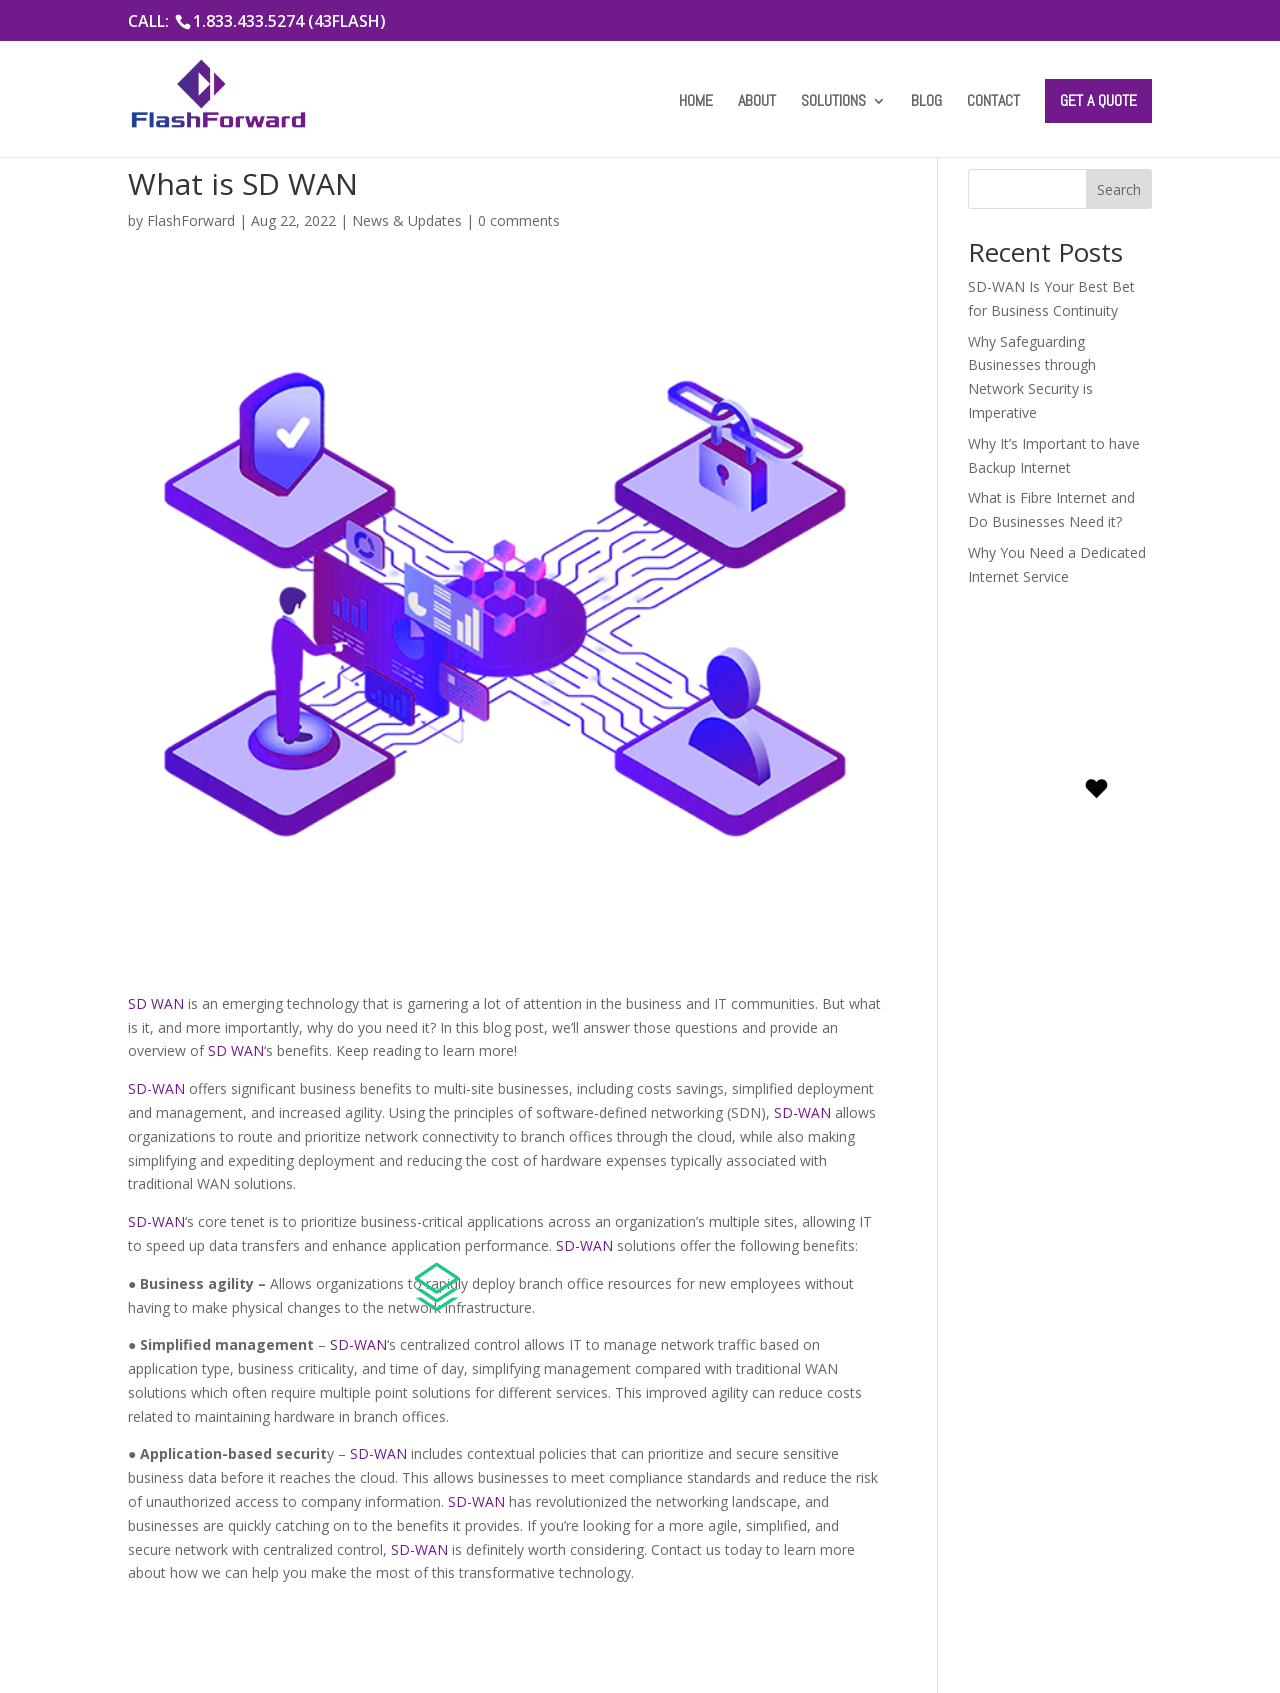  What do you see at coordinates (437, 1287) in the screenshot?
I see `toggle layer visibility in editor` at bounding box center [437, 1287].